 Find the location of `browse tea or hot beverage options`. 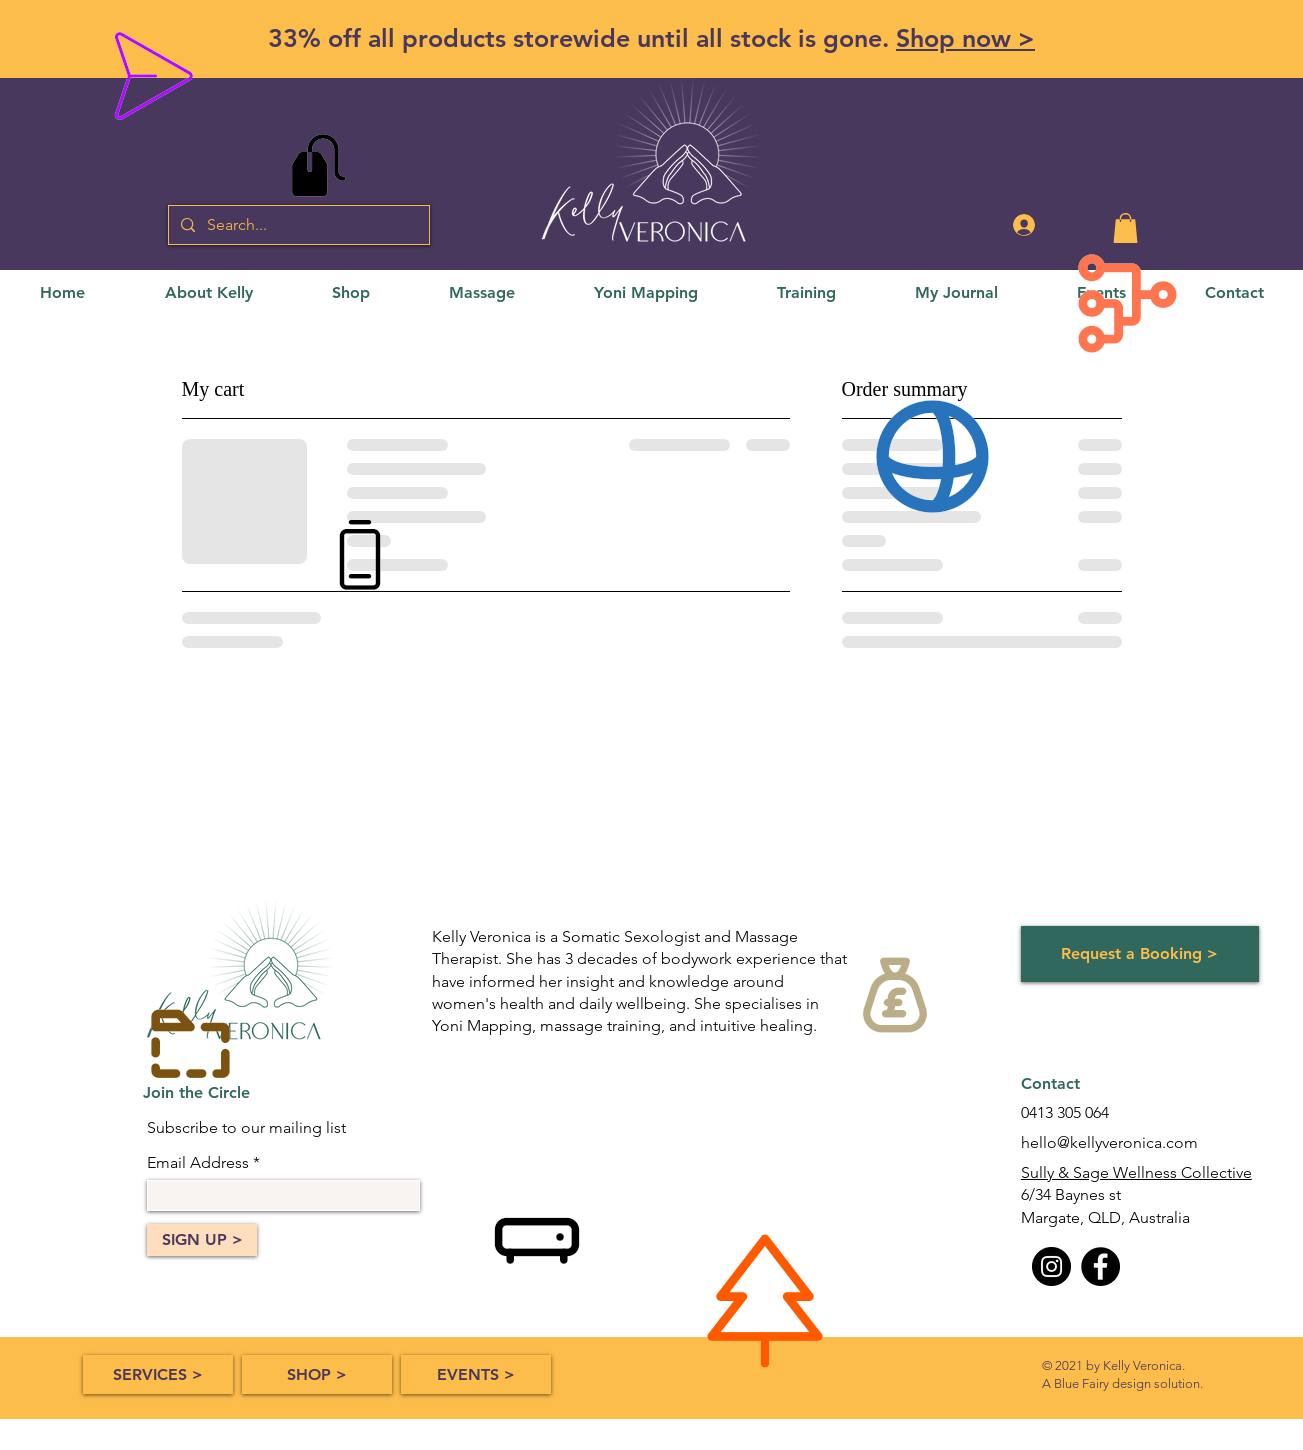

browse tea or hot beverage options is located at coordinates (316, 167).